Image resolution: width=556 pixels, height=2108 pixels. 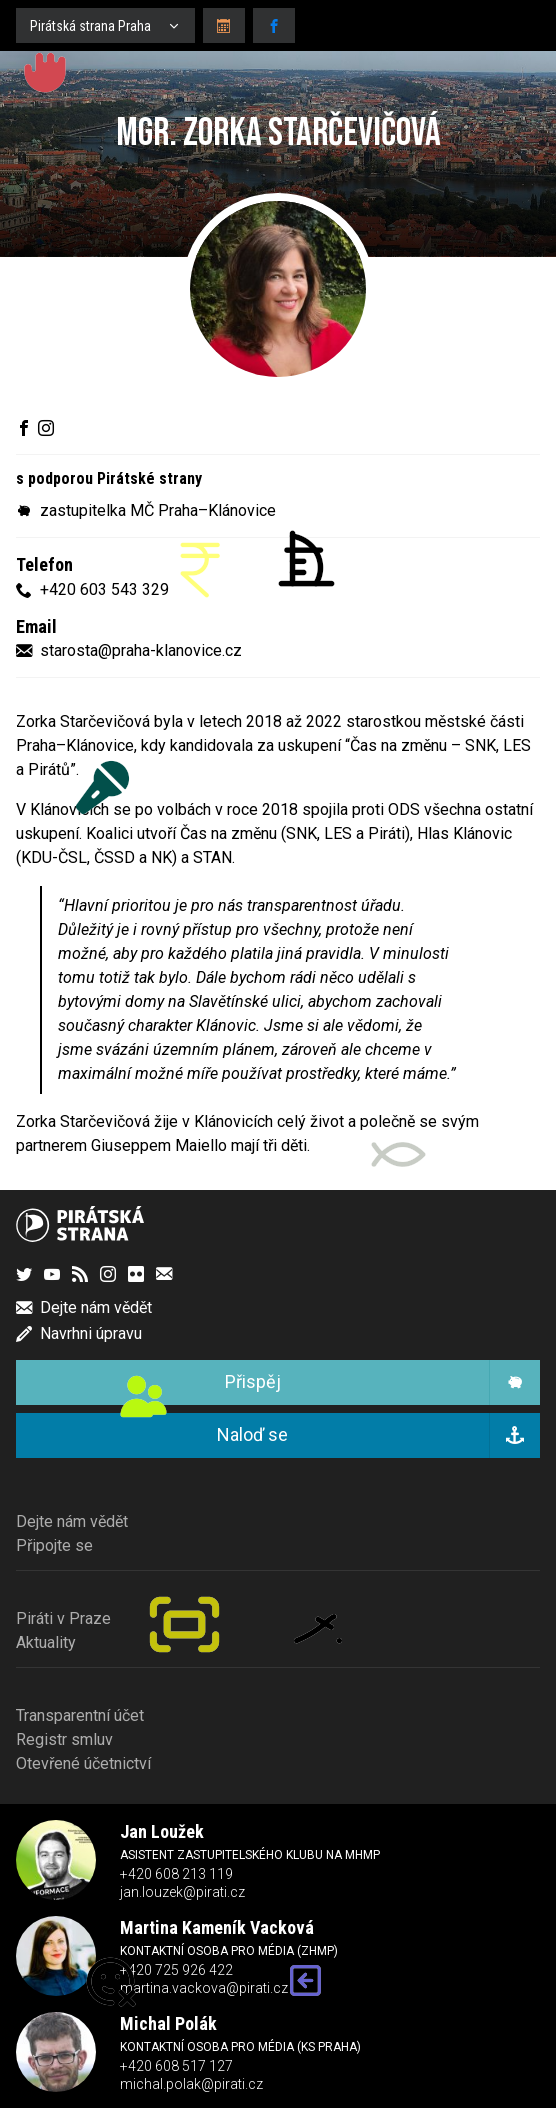 I want to click on go back to the previous screen, so click(x=305, y=1980).